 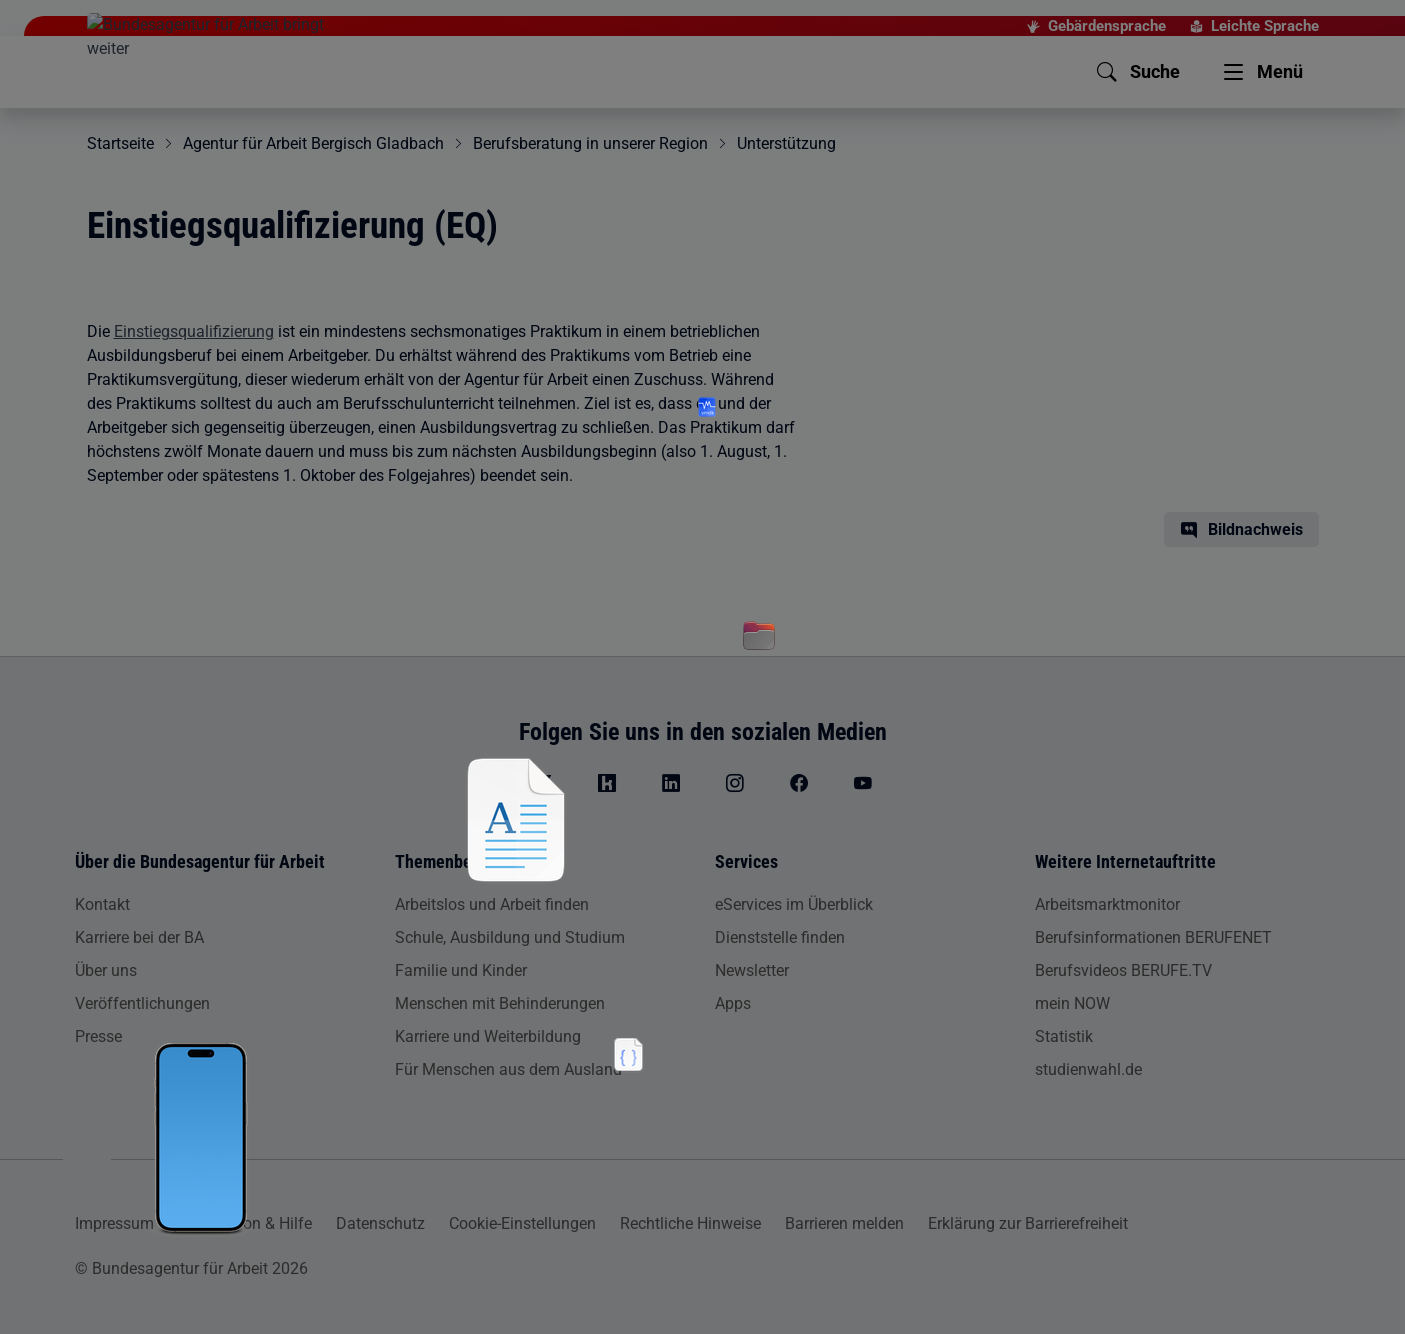 I want to click on open a word processing document, so click(x=516, y=820).